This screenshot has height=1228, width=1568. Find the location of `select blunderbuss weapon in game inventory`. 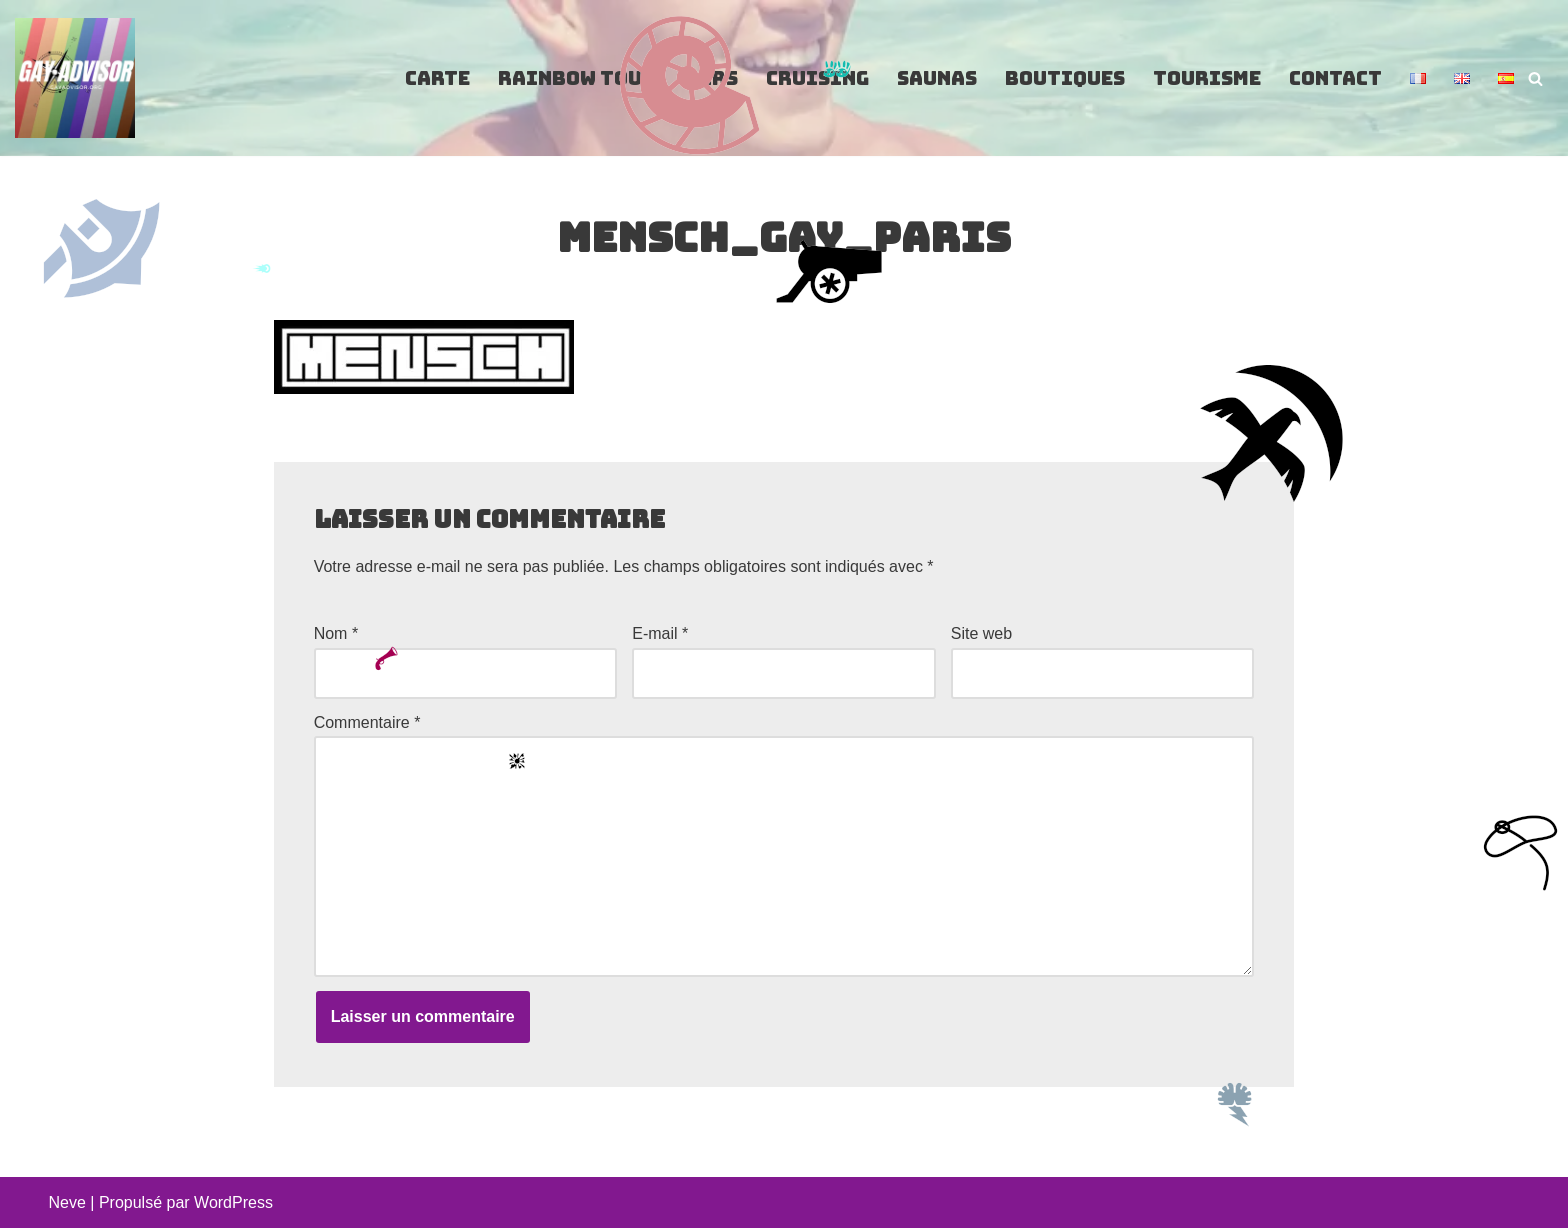

select blunderbuss weapon in game inventory is located at coordinates (386, 658).